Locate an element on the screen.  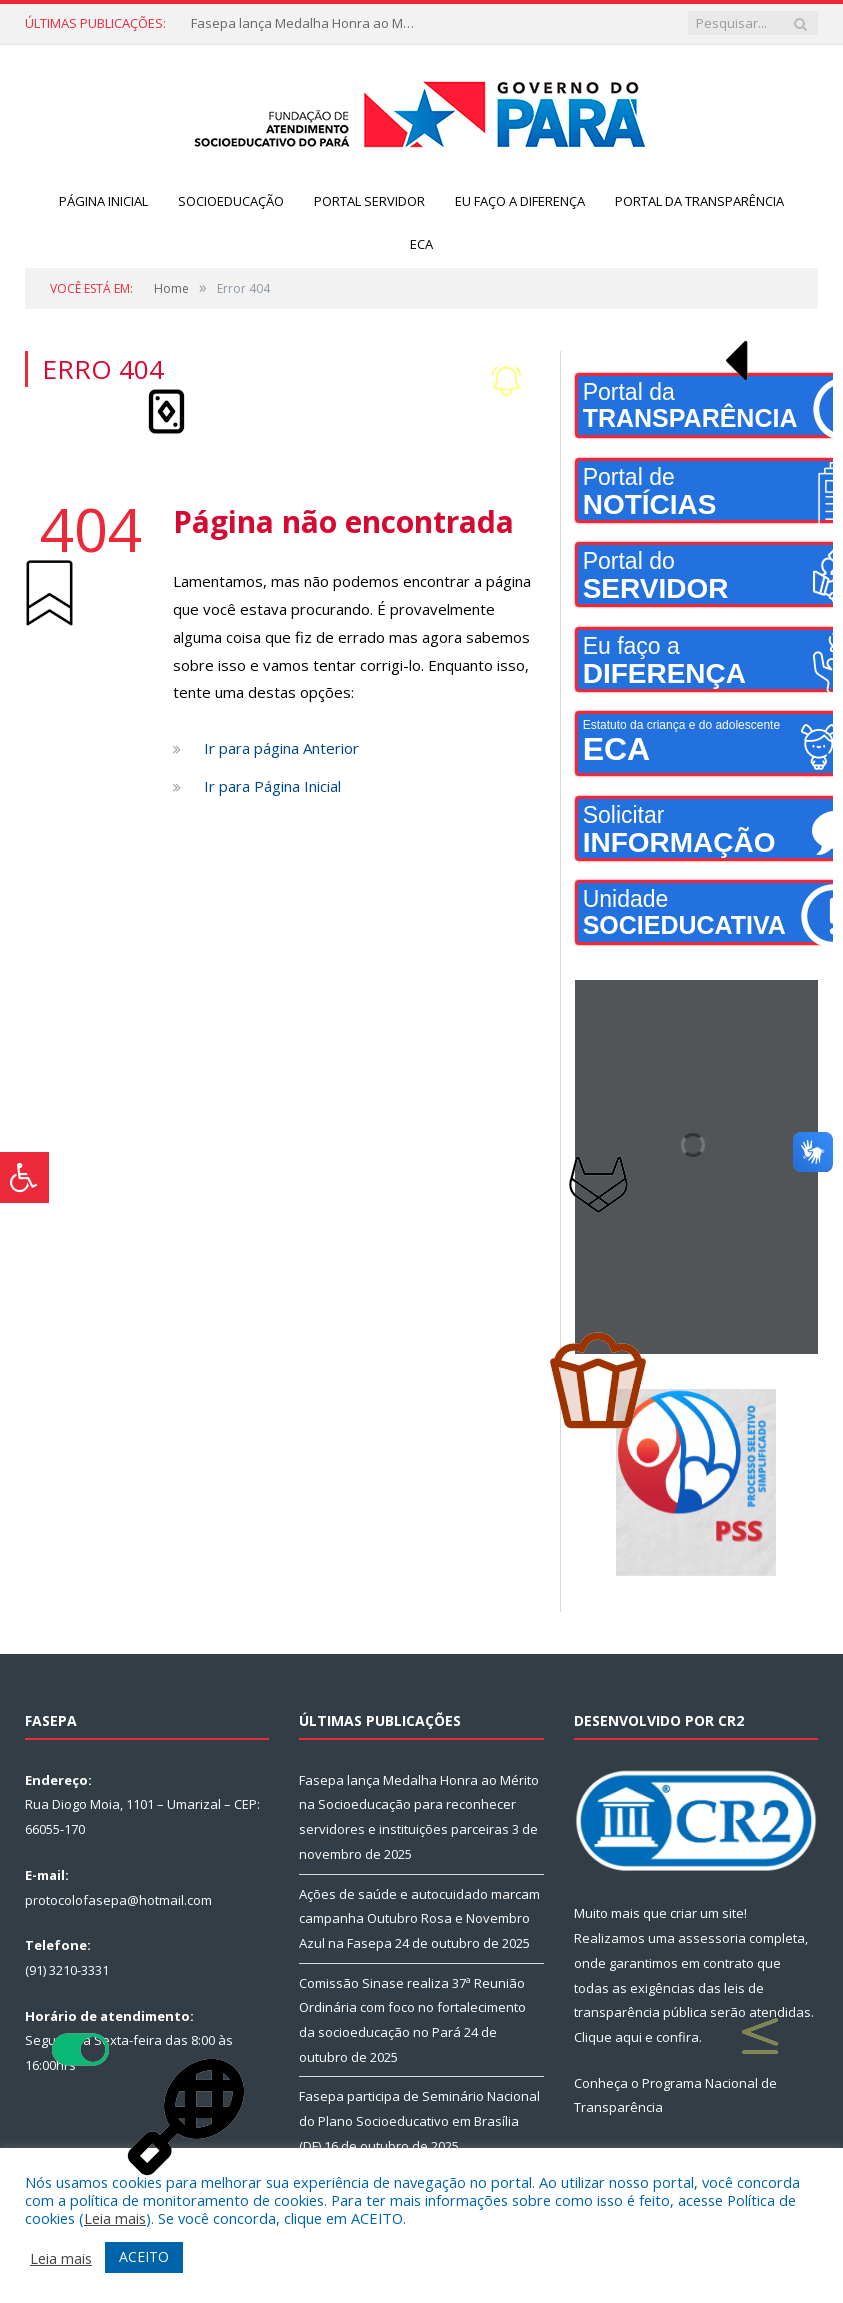
indicates new notifications or alerts is located at coordinates (506, 381).